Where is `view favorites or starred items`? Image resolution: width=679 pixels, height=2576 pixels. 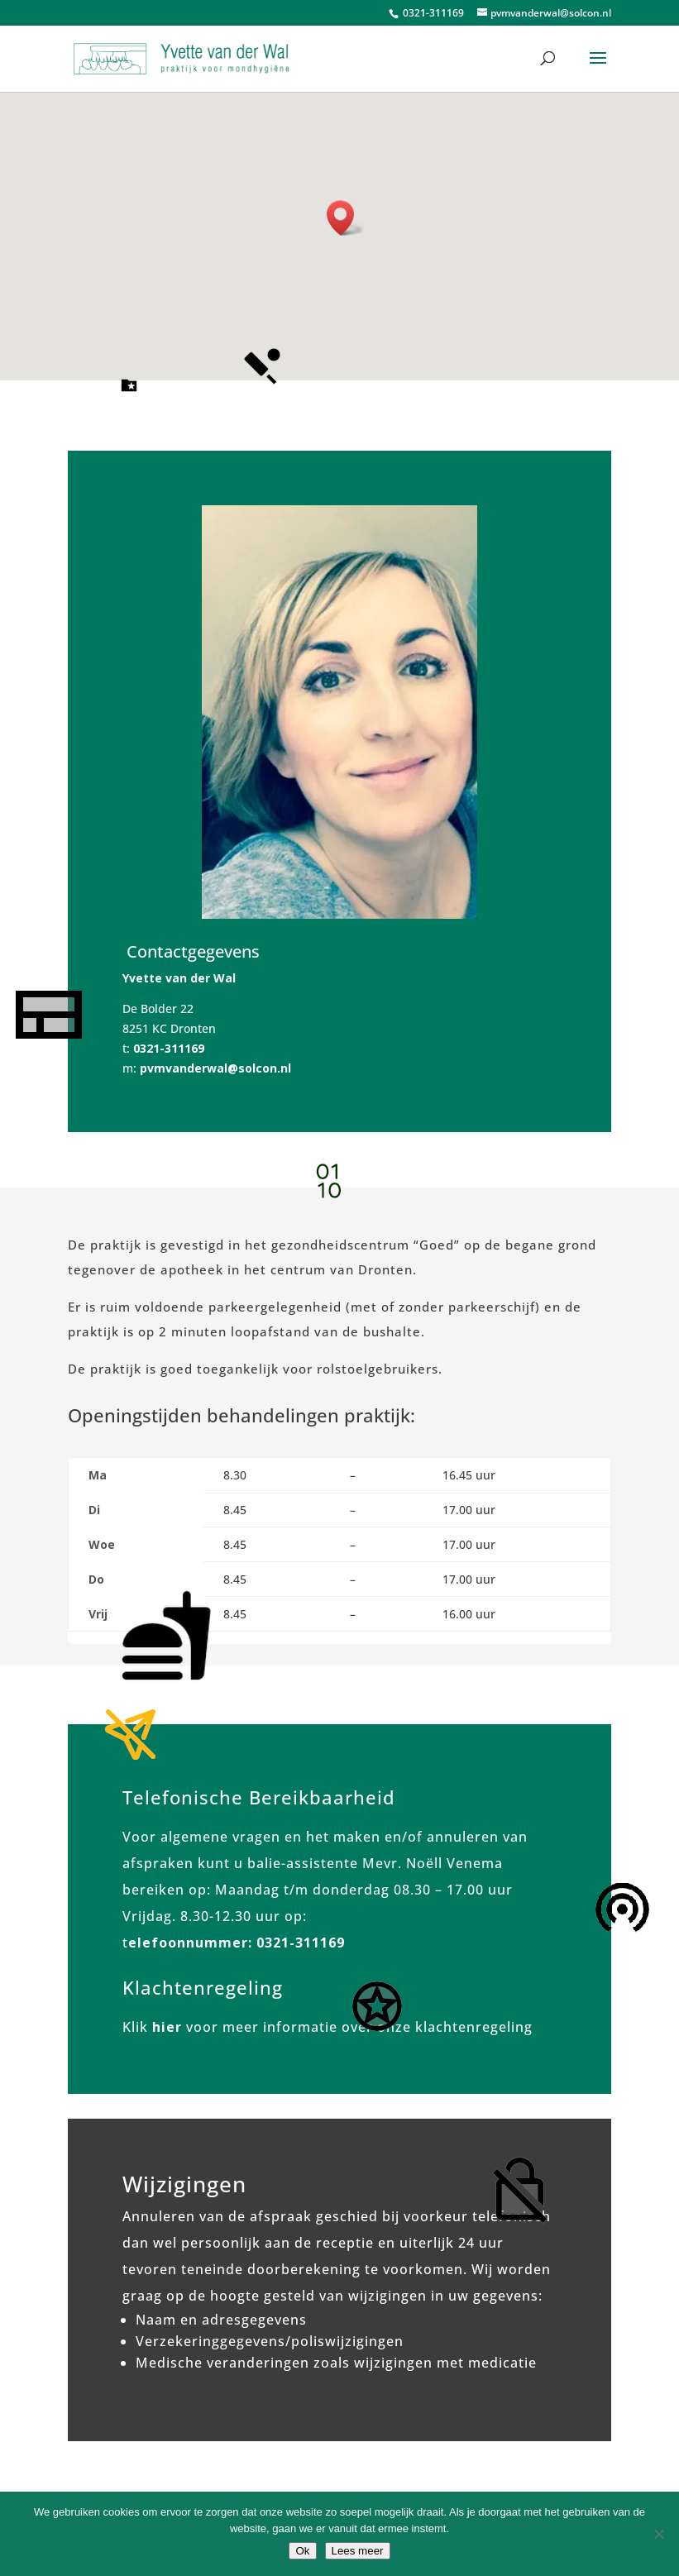
view favorites or starred items is located at coordinates (377, 2006).